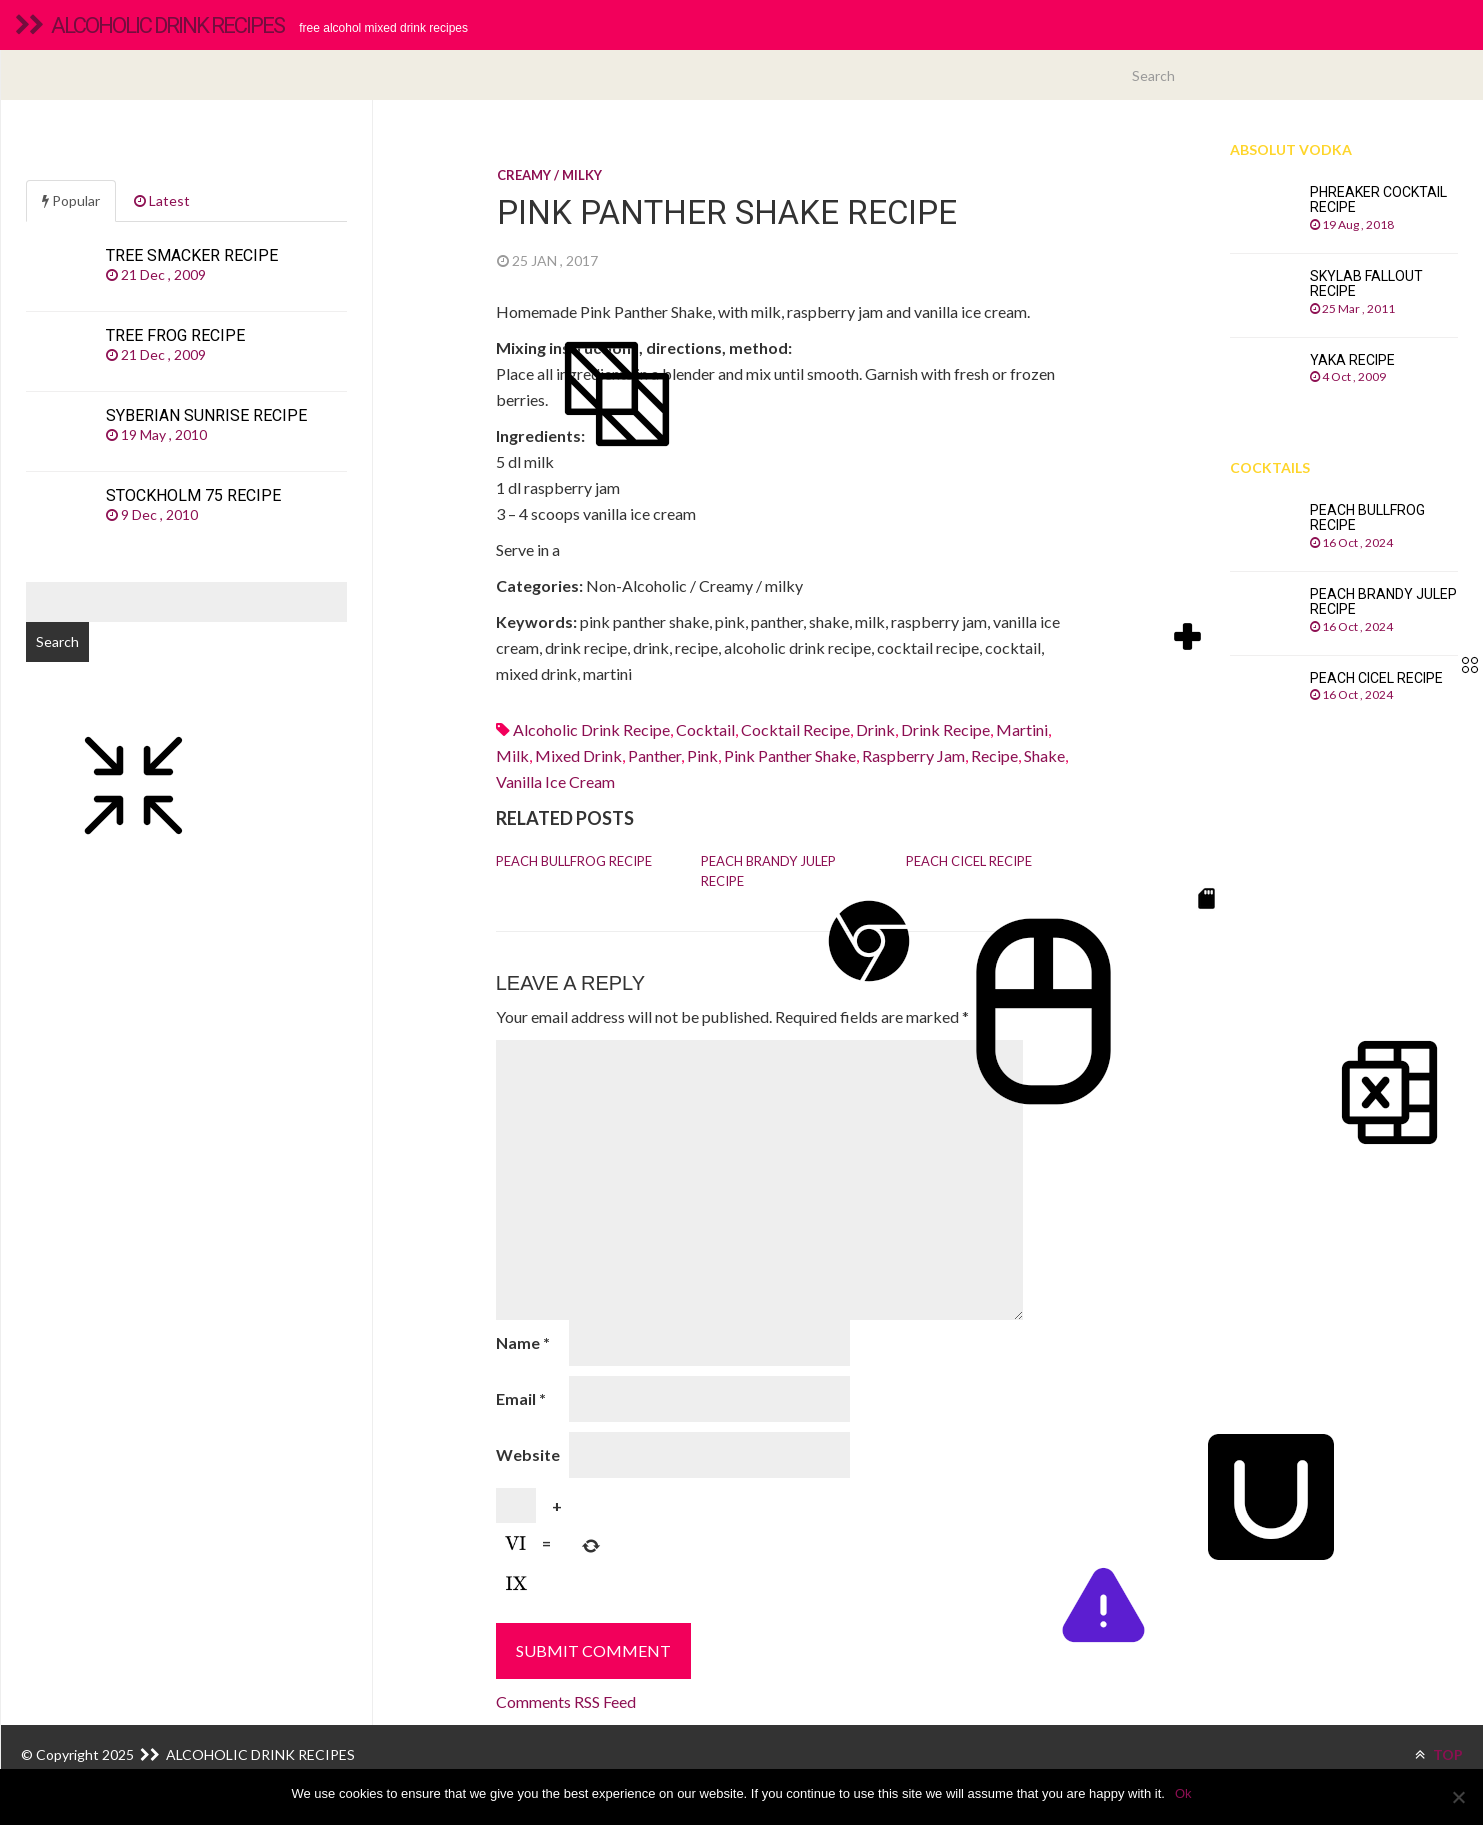  I want to click on exclude or subtract overlapping shapes in a design tool, so click(617, 394).